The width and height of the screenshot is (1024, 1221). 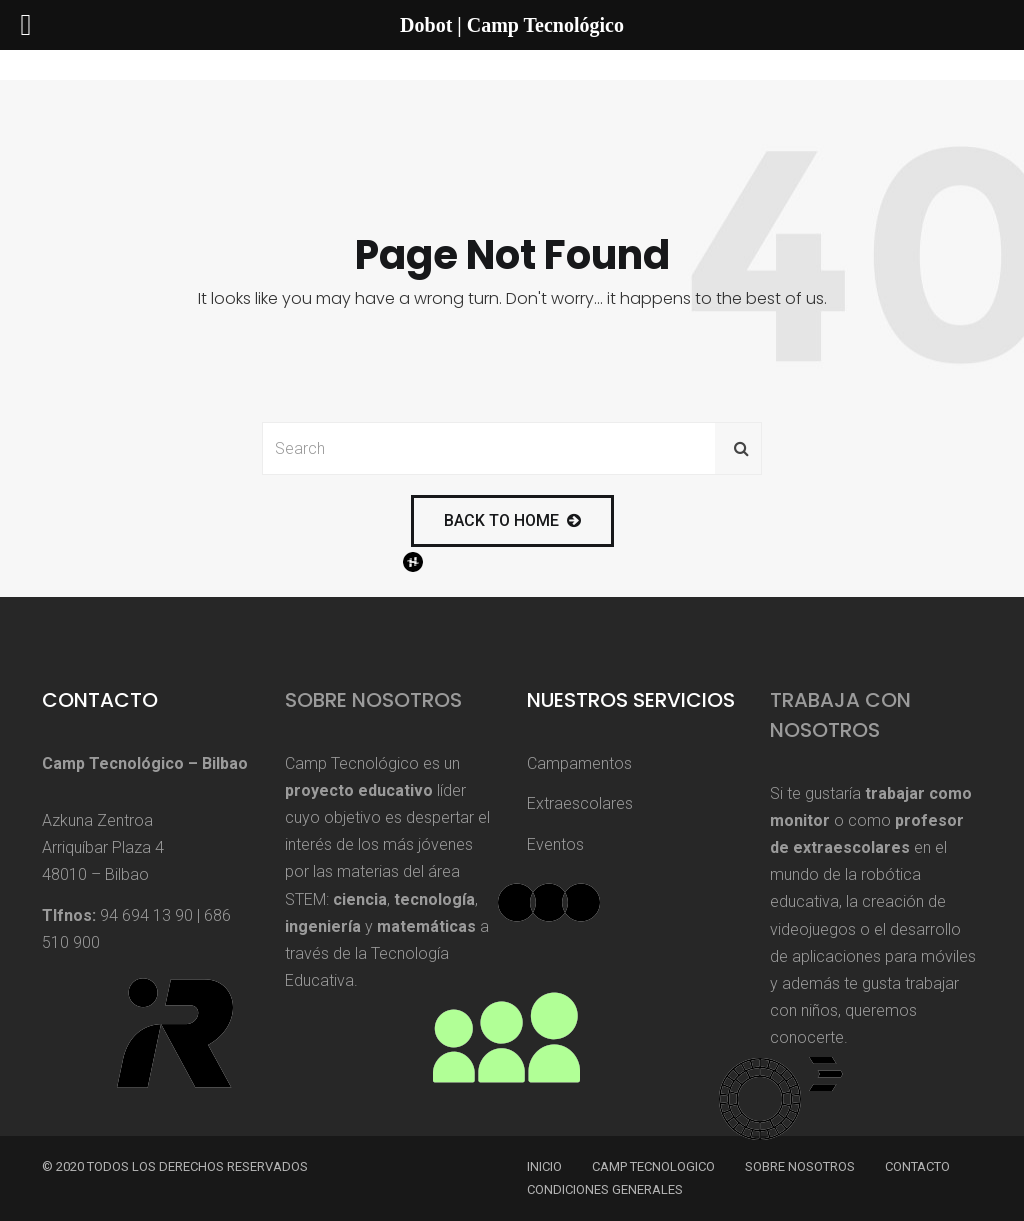 What do you see at coordinates (549, 904) in the screenshot?
I see `open letterboxd app` at bounding box center [549, 904].